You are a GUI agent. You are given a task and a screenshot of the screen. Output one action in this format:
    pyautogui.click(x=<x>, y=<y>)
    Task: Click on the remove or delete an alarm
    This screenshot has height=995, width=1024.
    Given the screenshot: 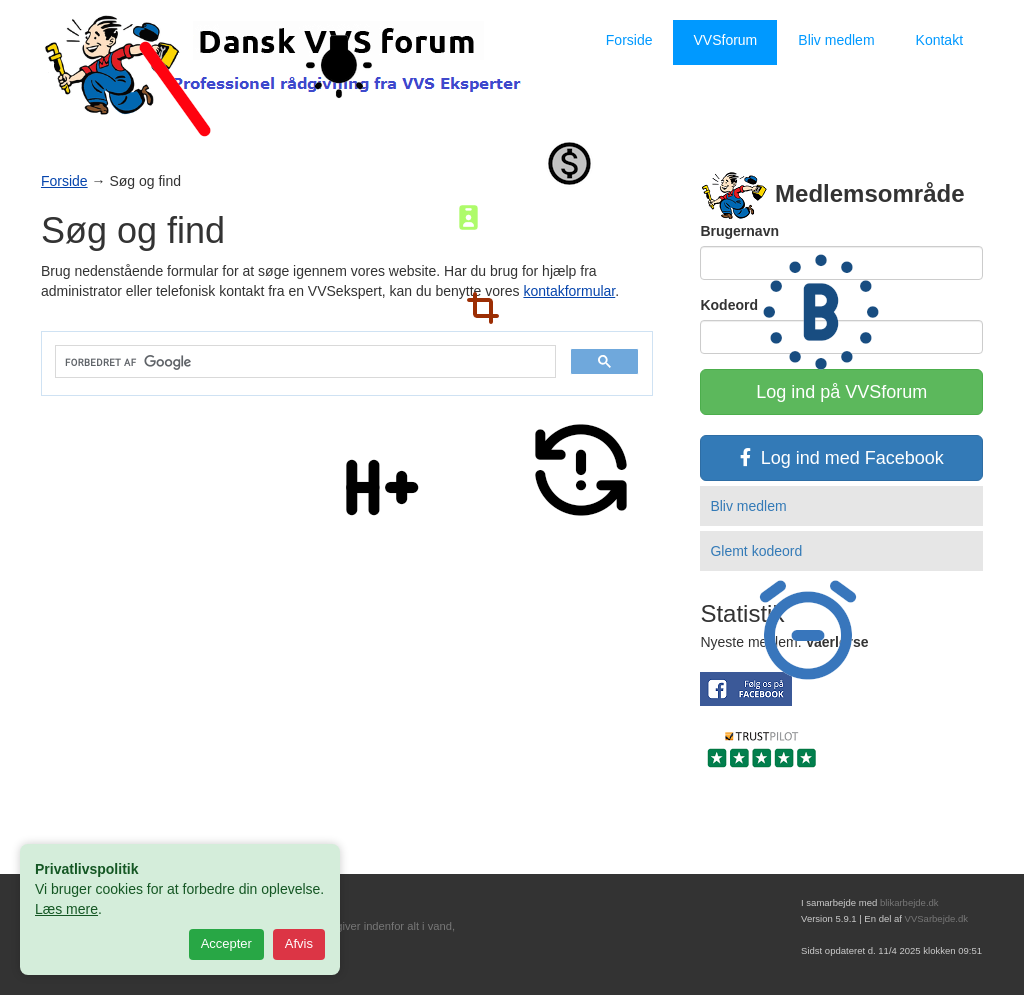 What is the action you would take?
    pyautogui.click(x=808, y=630)
    